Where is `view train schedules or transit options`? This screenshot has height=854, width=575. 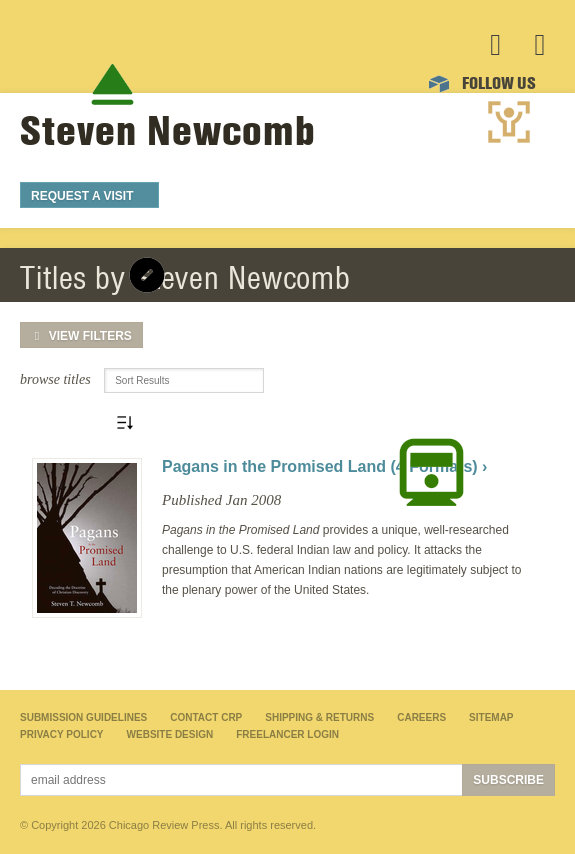 view train schedules or transit options is located at coordinates (431, 470).